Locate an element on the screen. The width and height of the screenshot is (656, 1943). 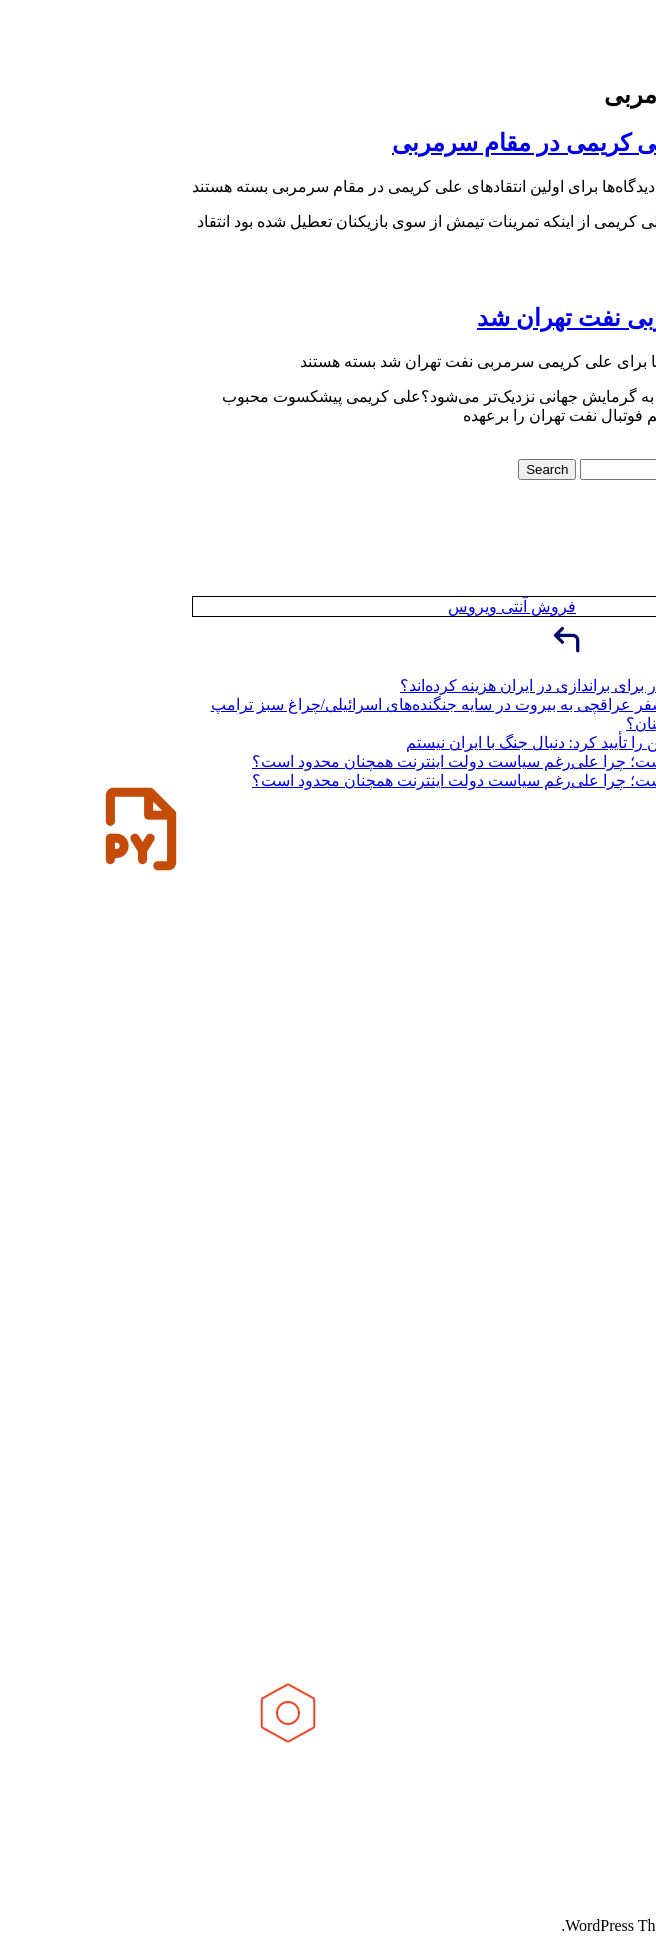
access settings or configuration options is located at coordinates (288, 1713).